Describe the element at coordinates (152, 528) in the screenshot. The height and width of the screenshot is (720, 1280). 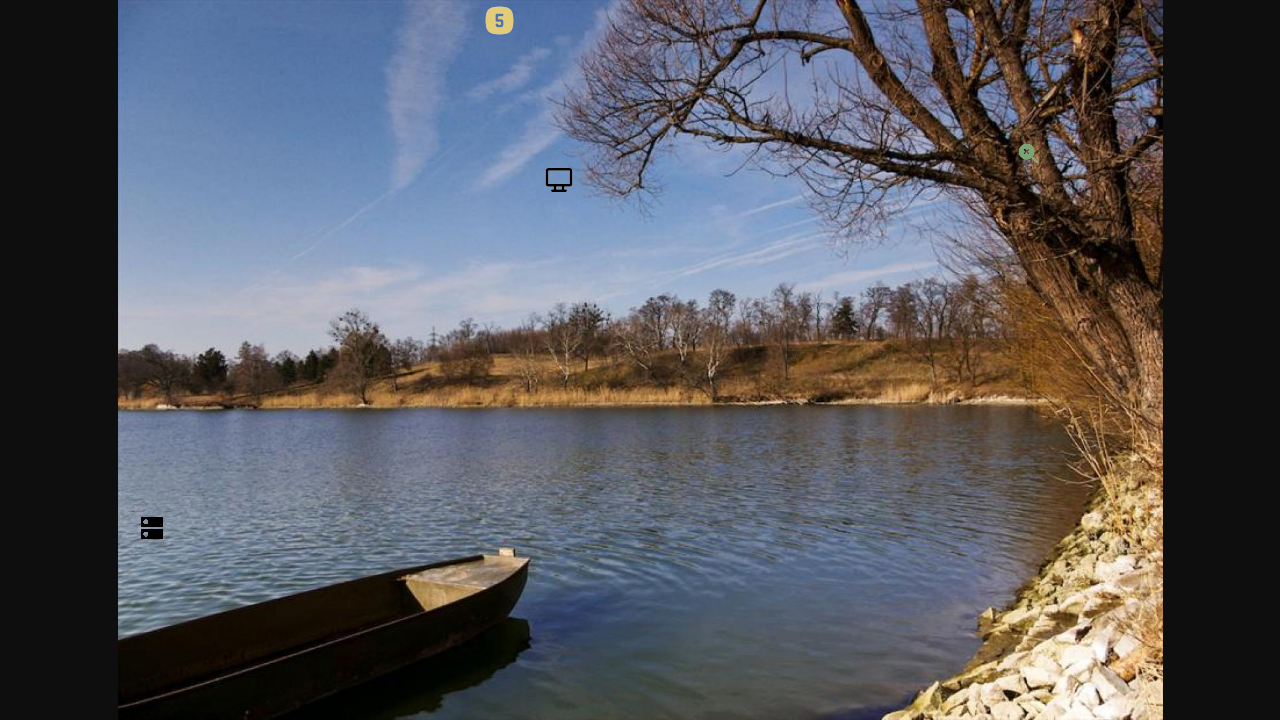
I see `access server or DNS settings` at that location.